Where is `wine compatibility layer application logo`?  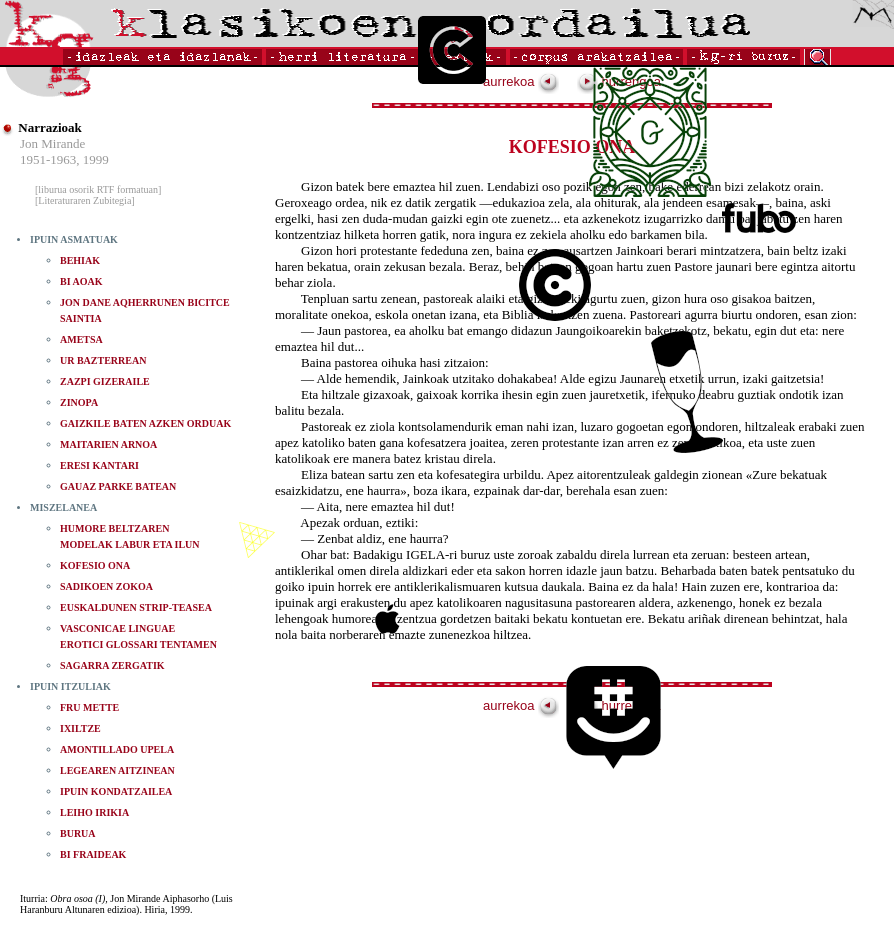 wine compatibility layer application logo is located at coordinates (687, 392).